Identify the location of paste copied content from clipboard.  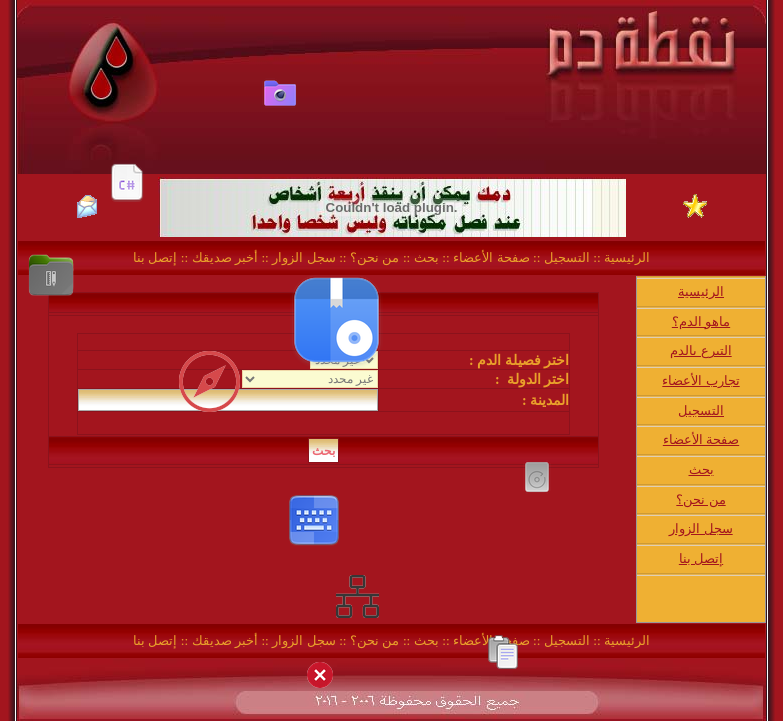
(503, 652).